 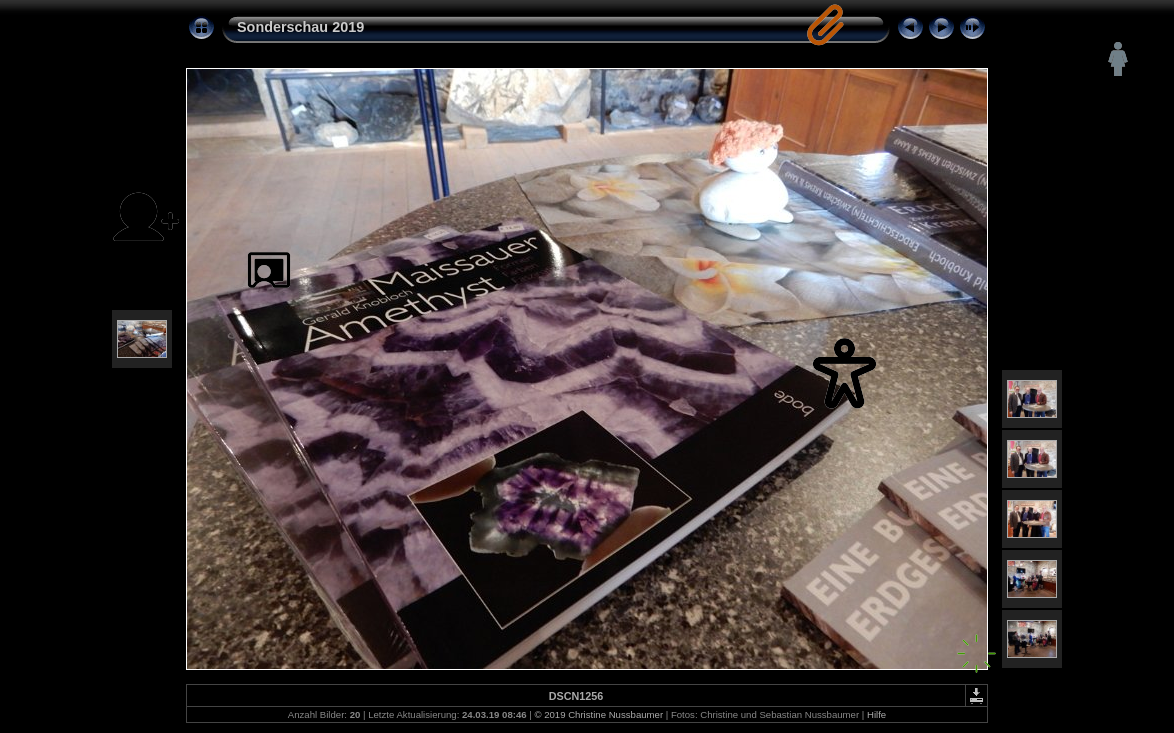 I want to click on indicates loading or processing in progress, so click(x=976, y=653).